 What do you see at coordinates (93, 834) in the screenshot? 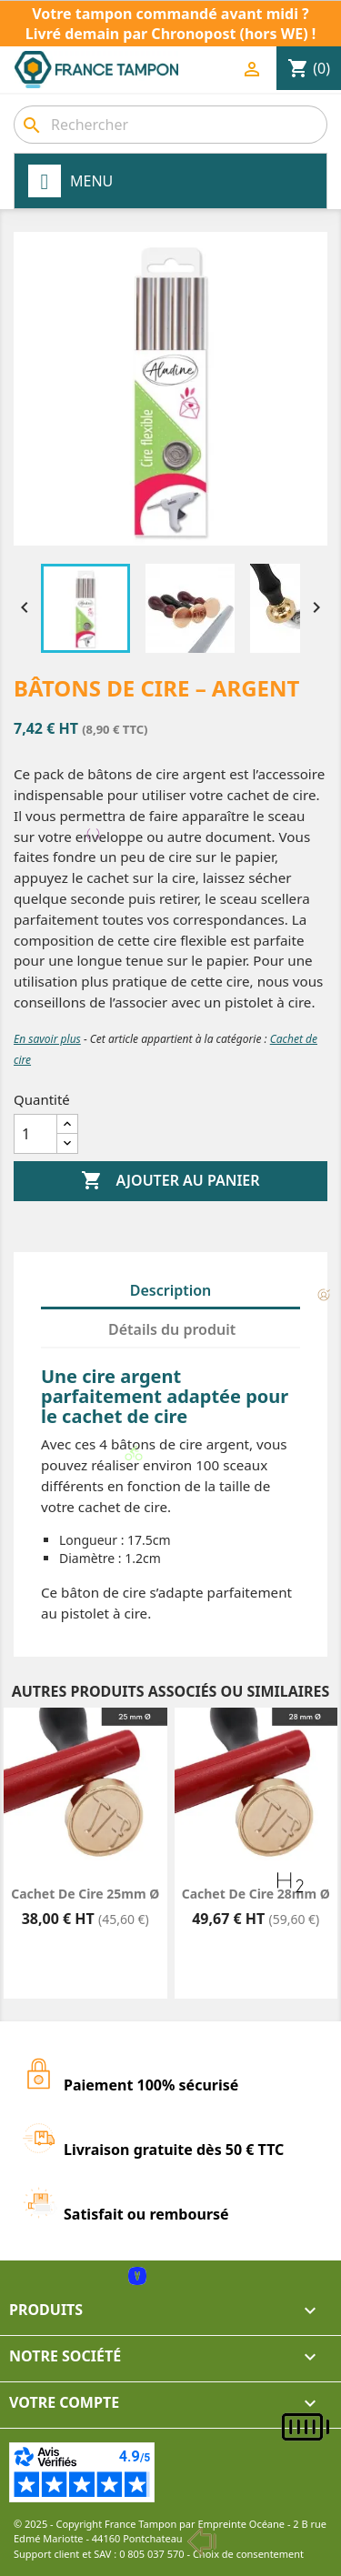
I see `insert parentheses in text or code` at bounding box center [93, 834].